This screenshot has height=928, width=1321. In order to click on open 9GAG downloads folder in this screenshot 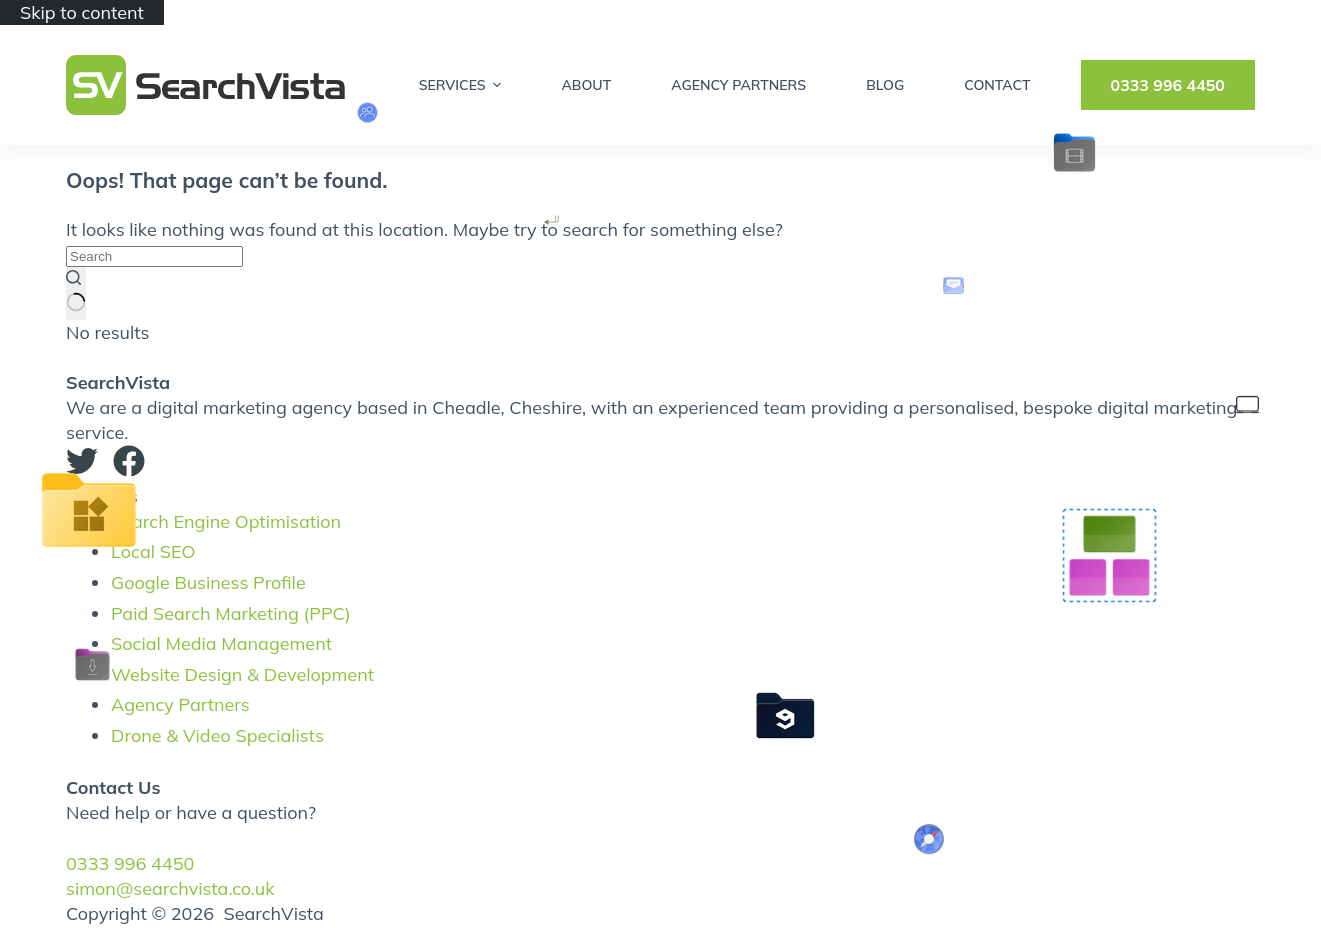, I will do `click(785, 717)`.